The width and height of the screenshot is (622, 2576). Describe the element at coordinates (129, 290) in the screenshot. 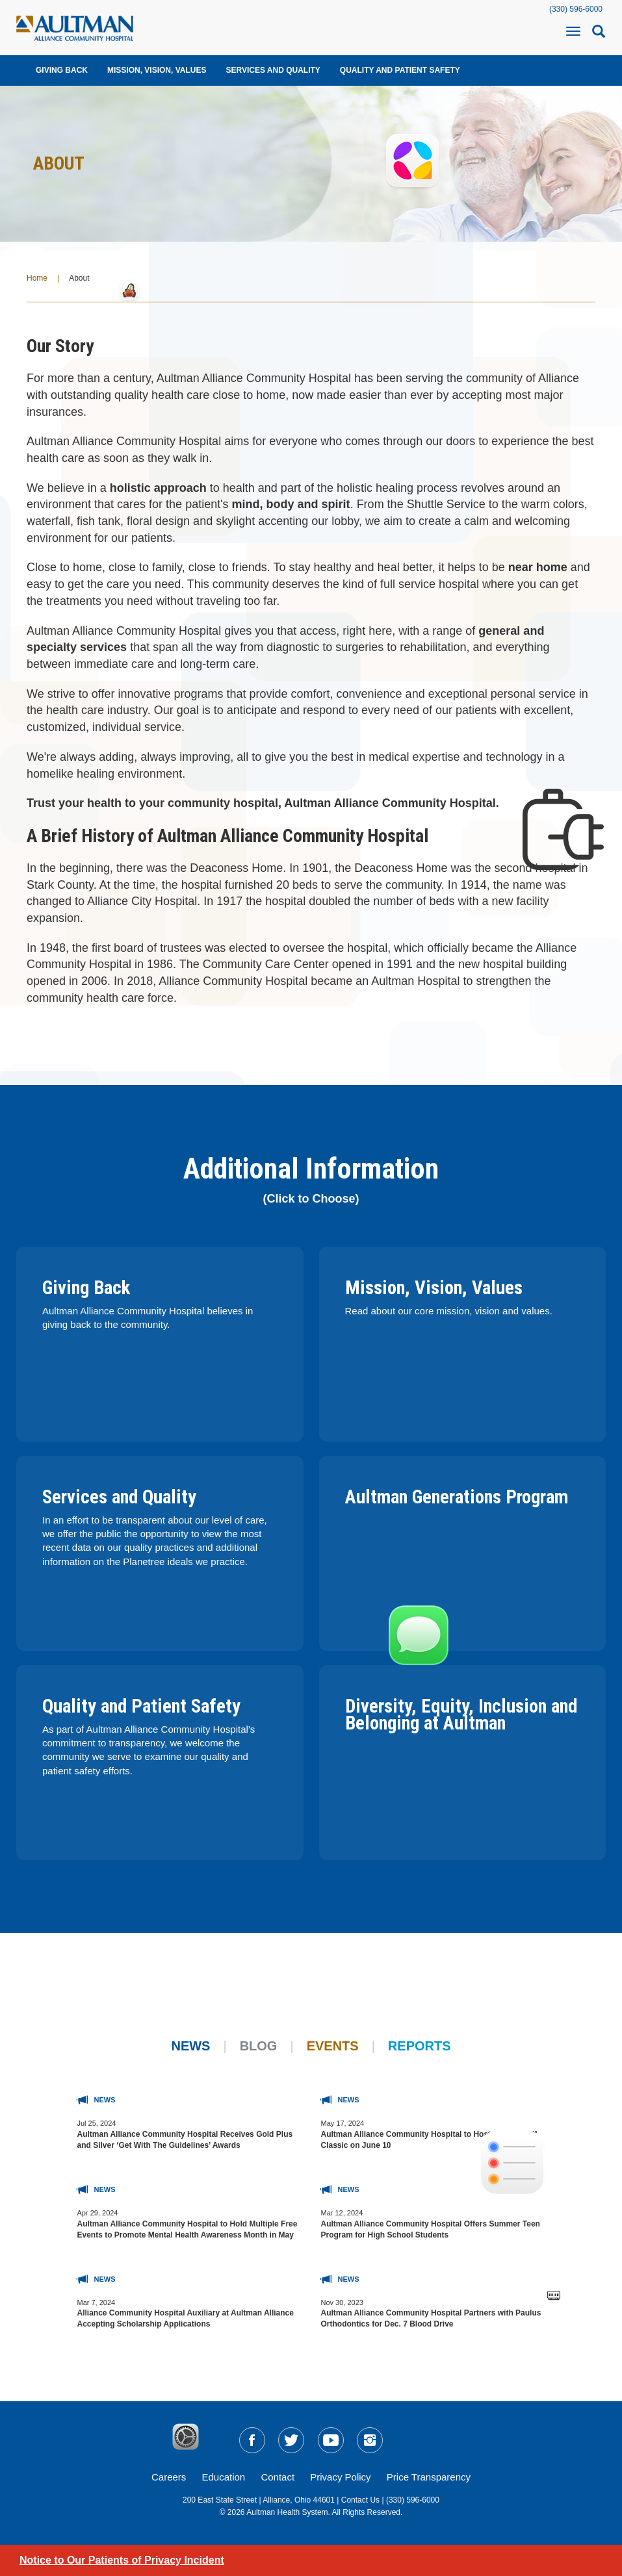

I see `launch supertuxkart racing game` at that location.